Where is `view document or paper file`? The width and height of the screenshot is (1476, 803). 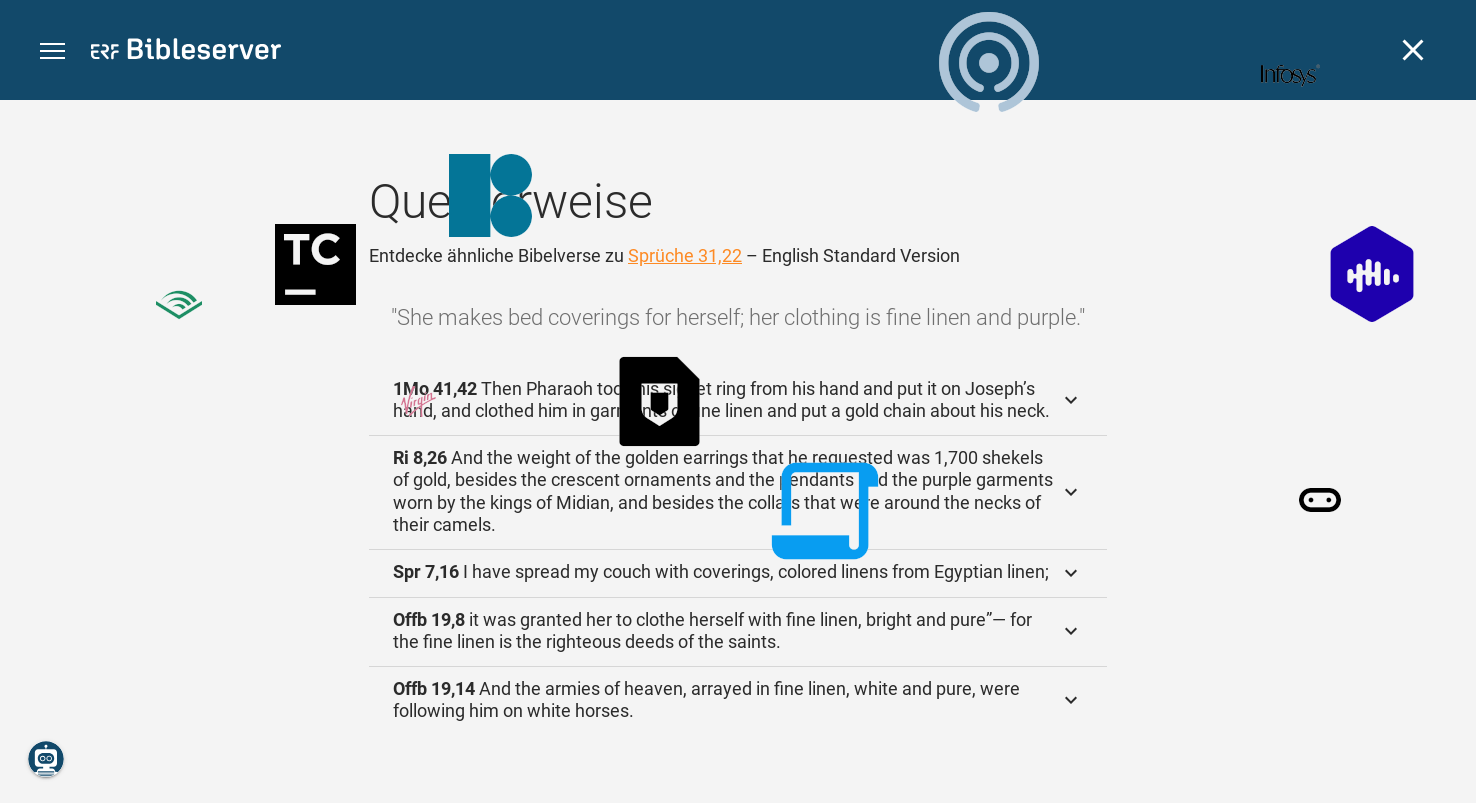
view document or paper file is located at coordinates (825, 511).